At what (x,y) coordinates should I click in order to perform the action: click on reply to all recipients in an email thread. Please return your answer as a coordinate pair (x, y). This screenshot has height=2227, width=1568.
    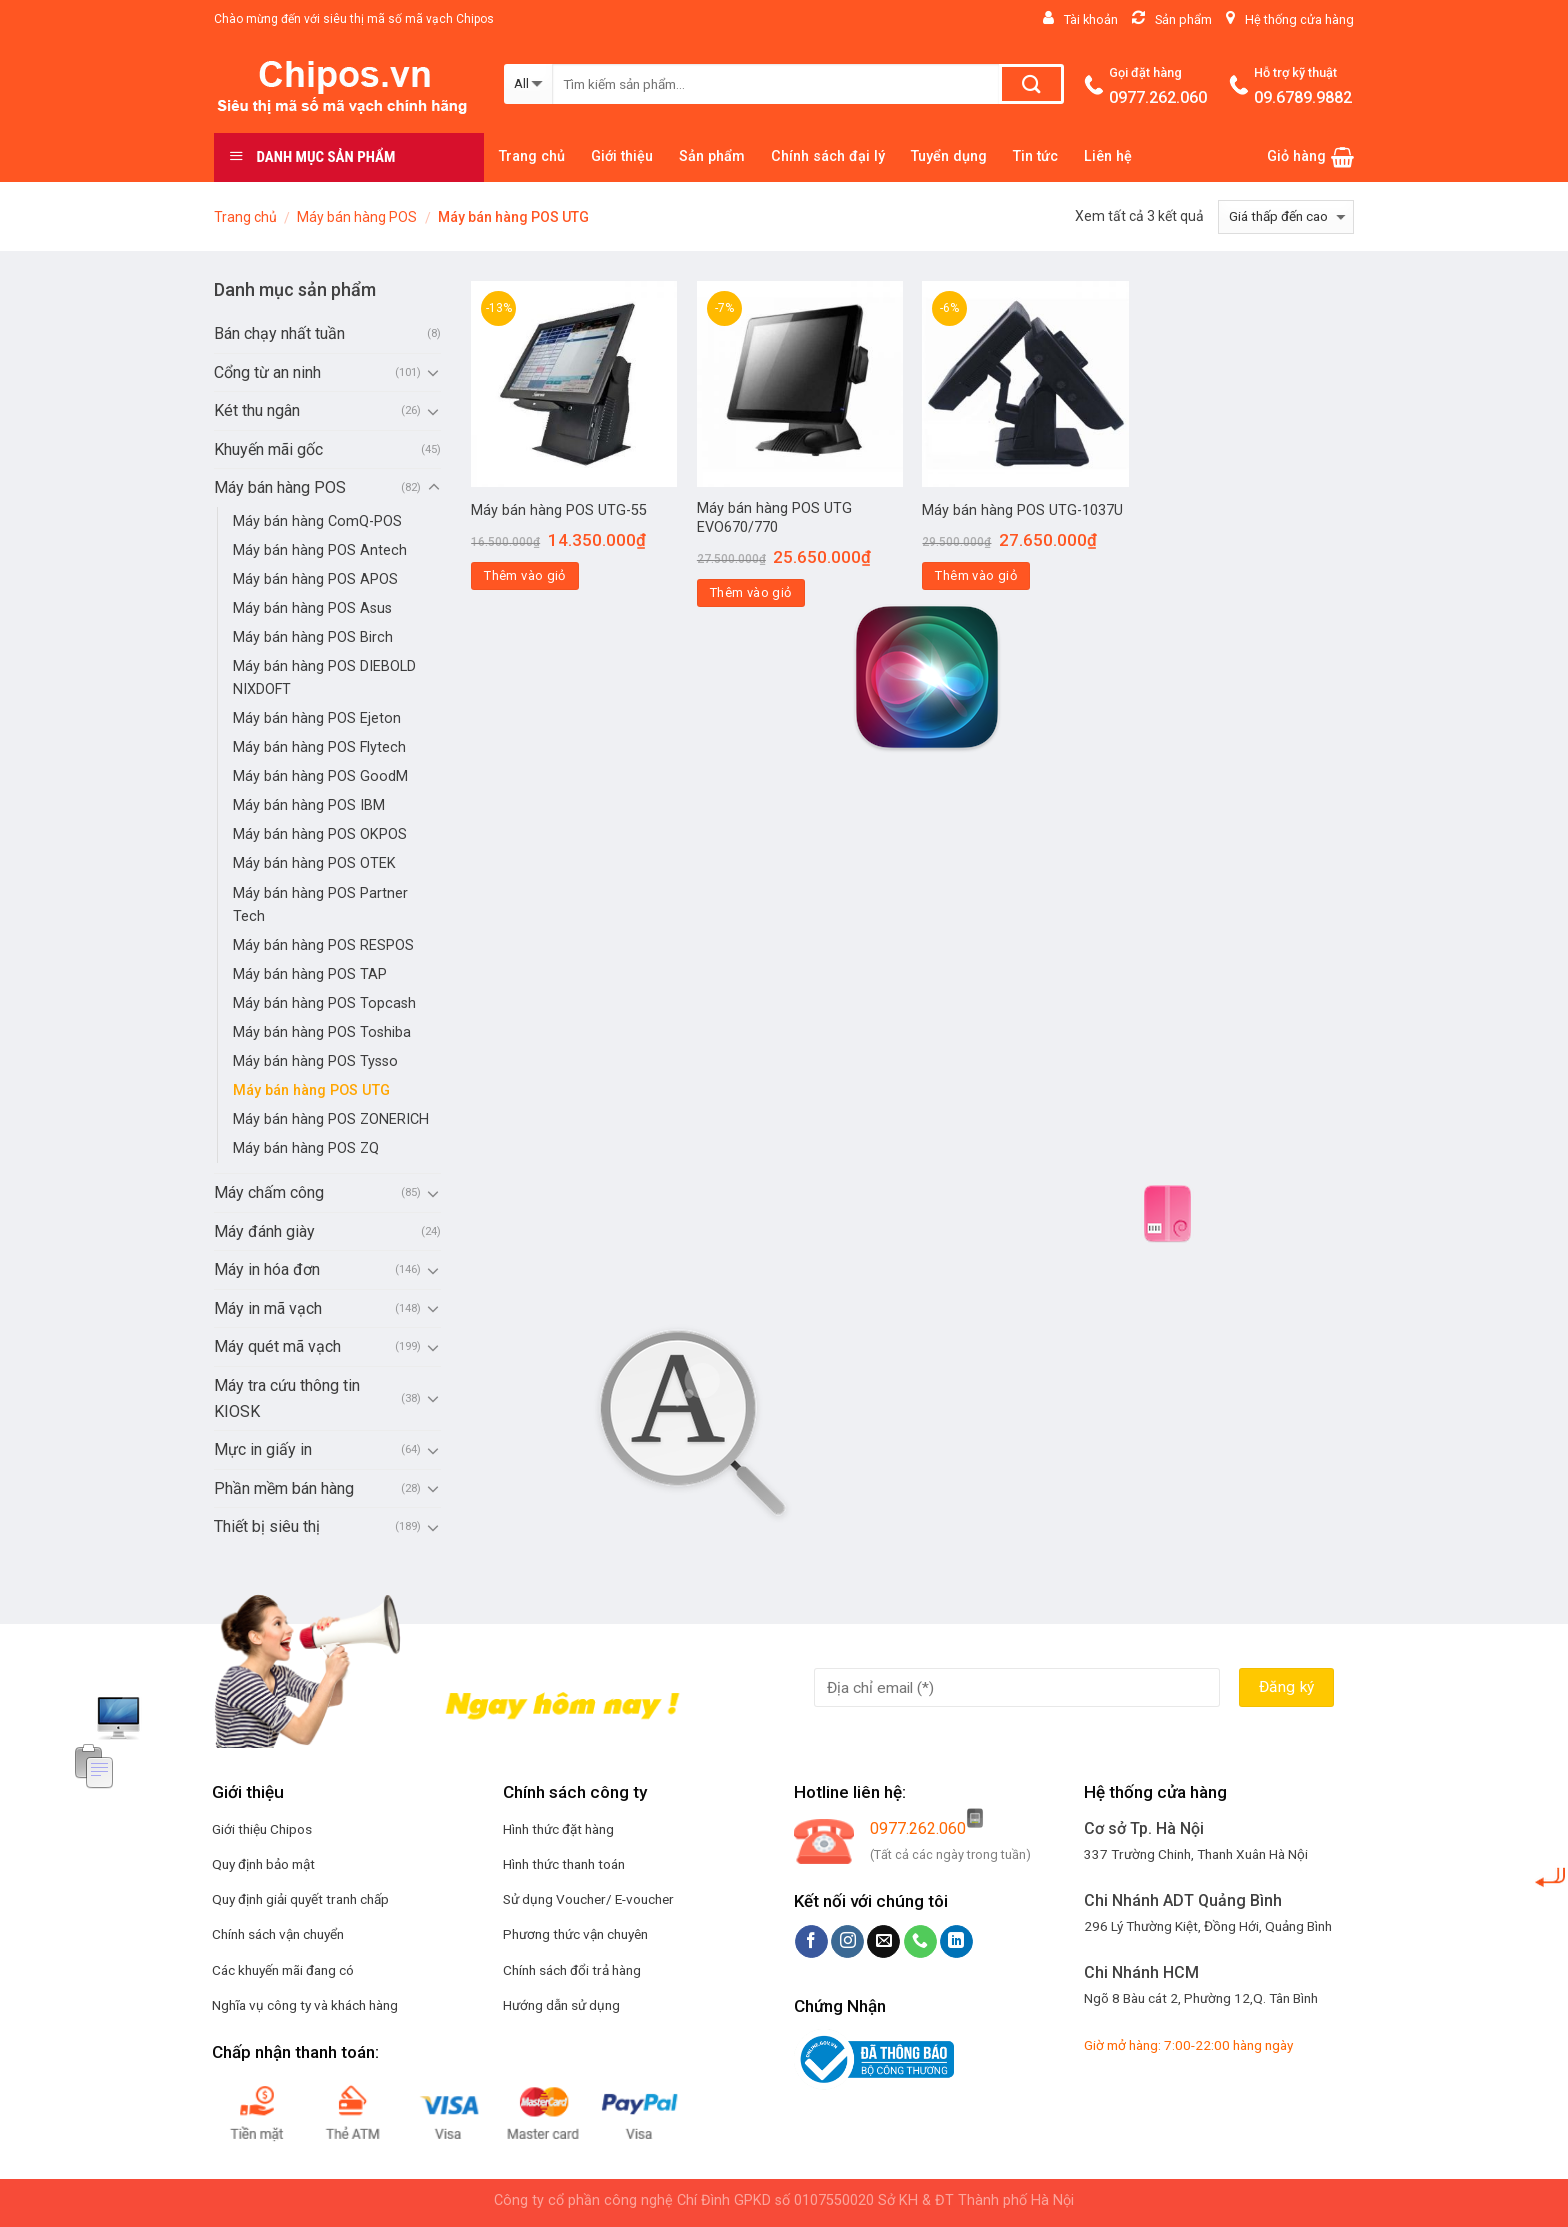
    Looking at the image, I should click on (1549, 1875).